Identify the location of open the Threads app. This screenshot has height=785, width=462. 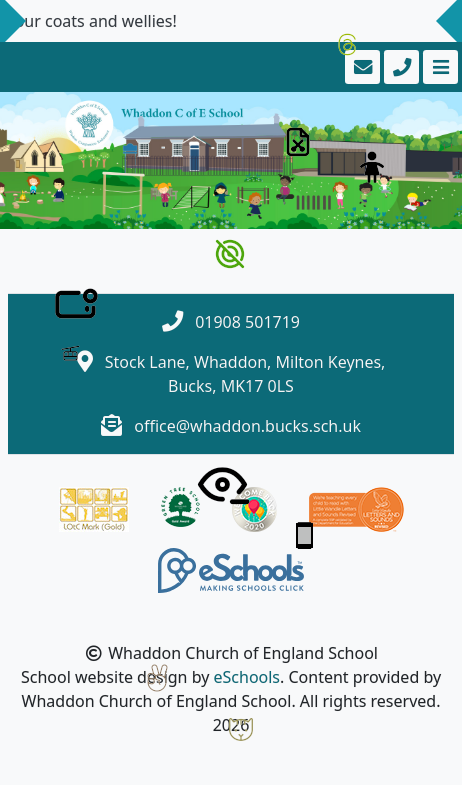
(347, 44).